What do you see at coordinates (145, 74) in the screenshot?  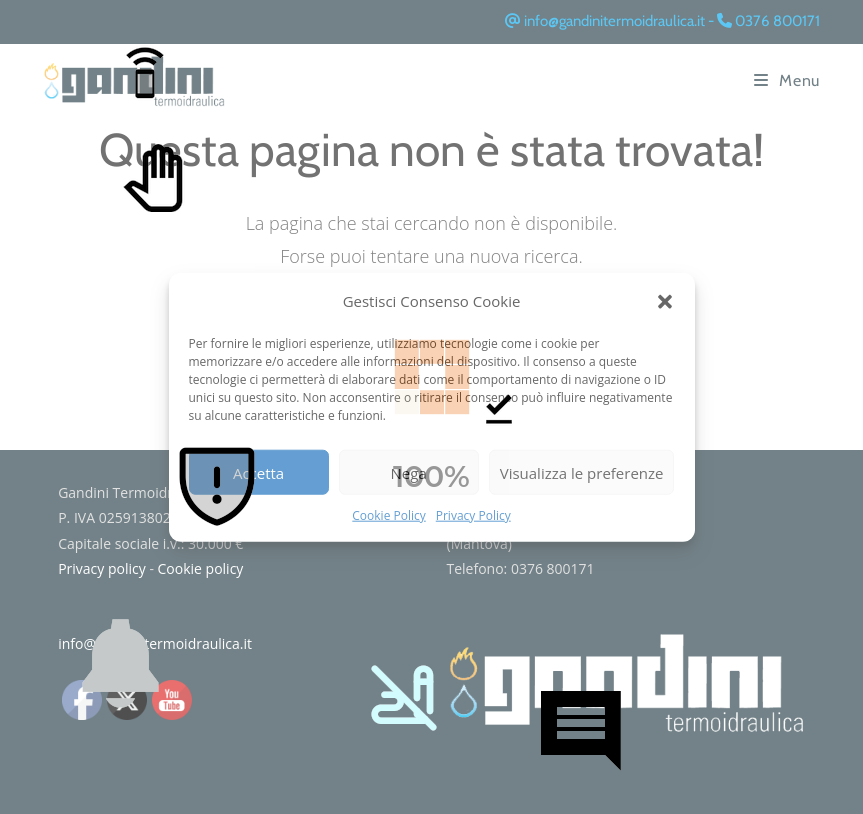 I see `enable speakerphone during a call` at bounding box center [145, 74].